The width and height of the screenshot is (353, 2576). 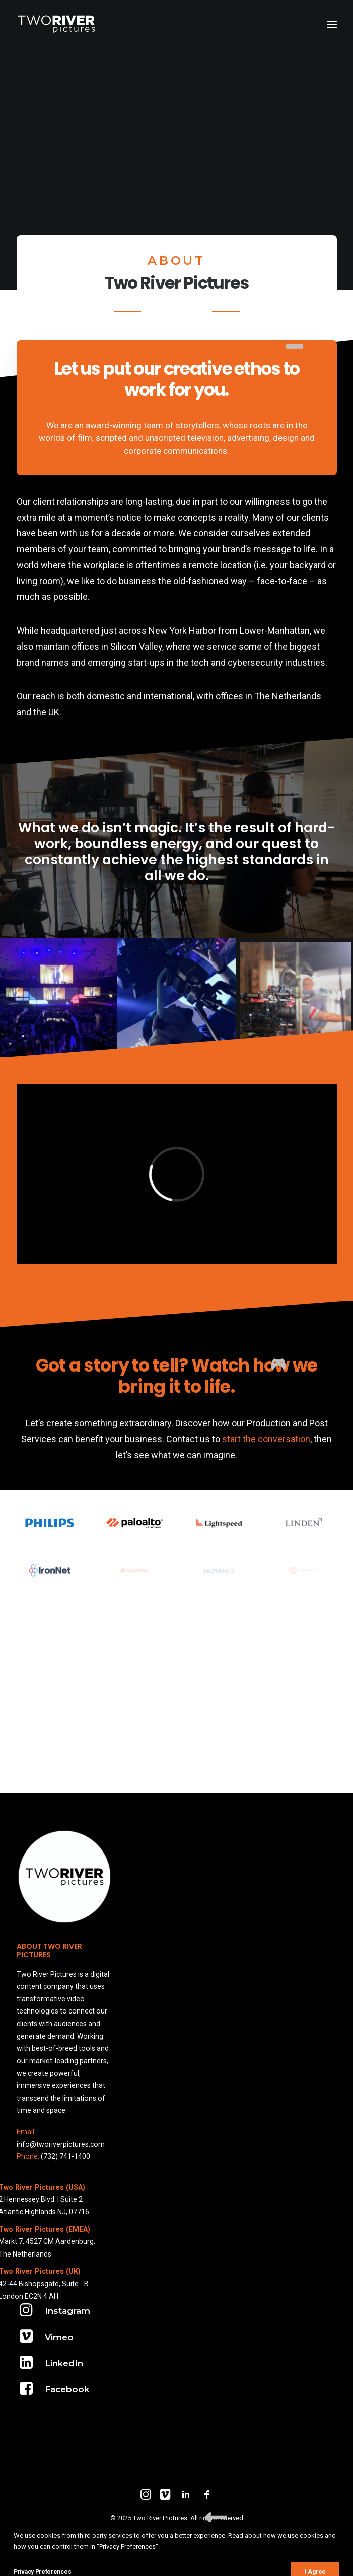 What do you see at coordinates (216, 2517) in the screenshot?
I see `play previous track in playlist` at bounding box center [216, 2517].